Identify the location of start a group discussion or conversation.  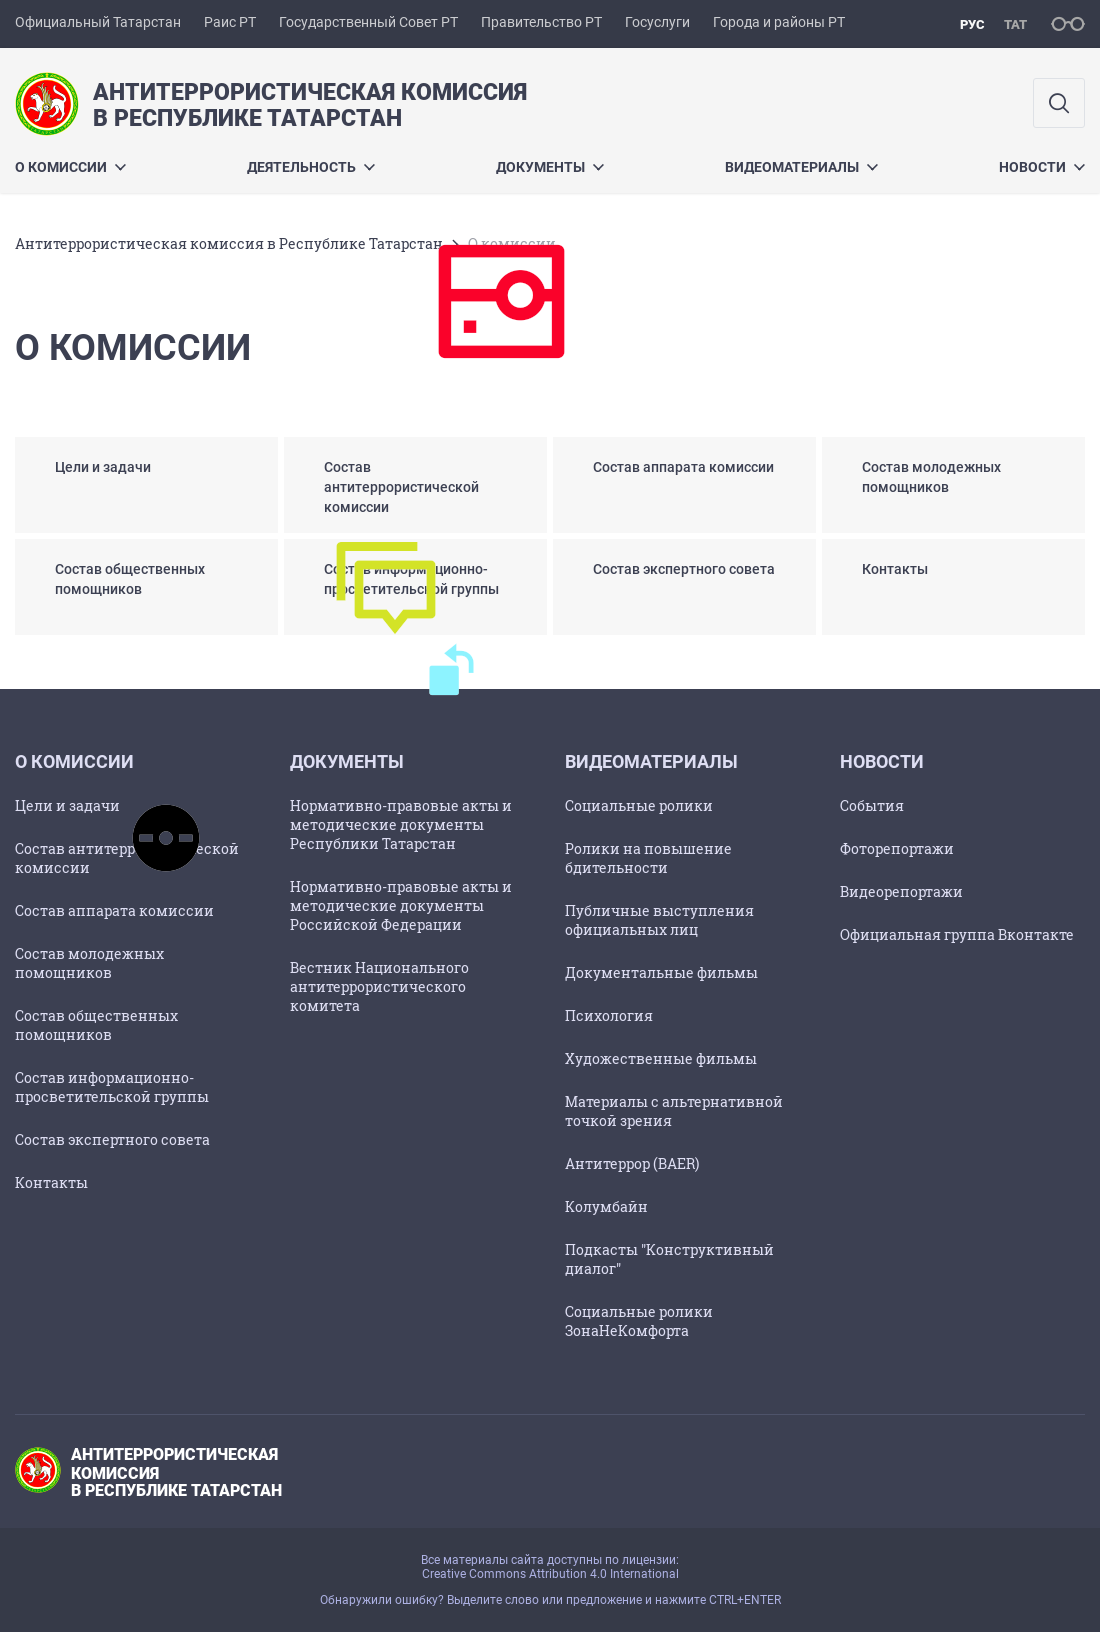
(386, 587).